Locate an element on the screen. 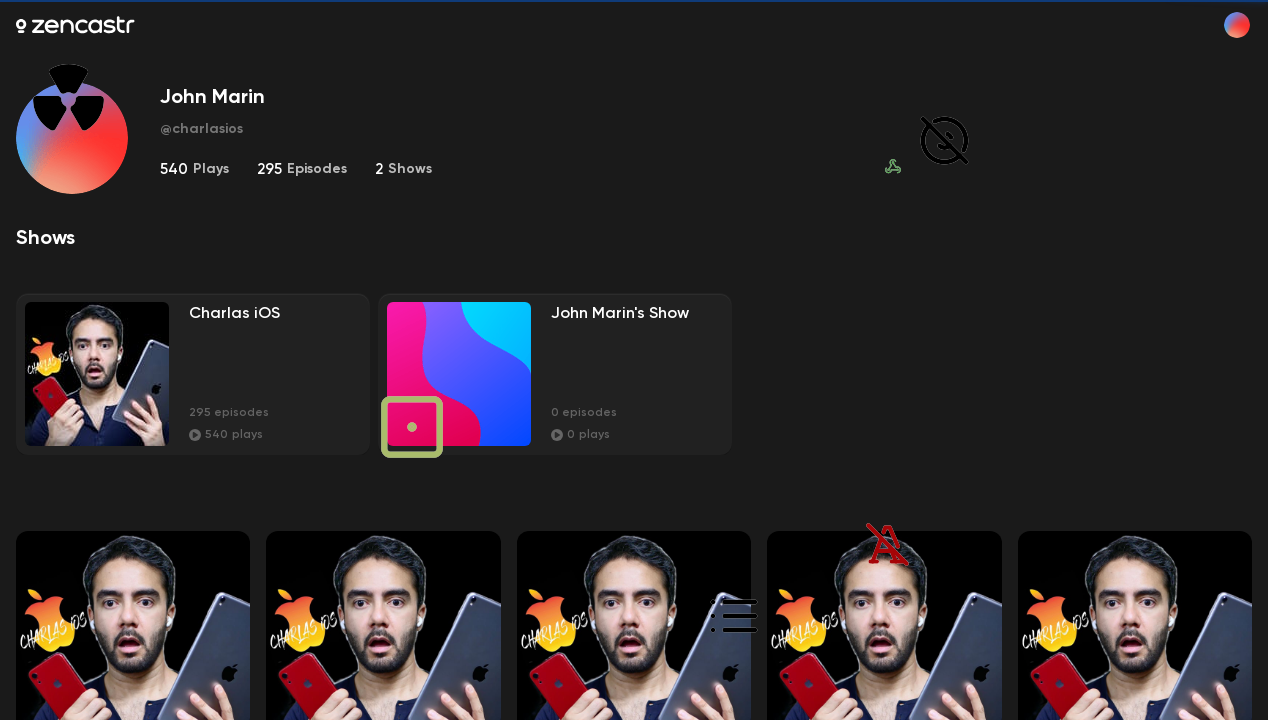  disable copyleft licensing is located at coordinates (944, 140).